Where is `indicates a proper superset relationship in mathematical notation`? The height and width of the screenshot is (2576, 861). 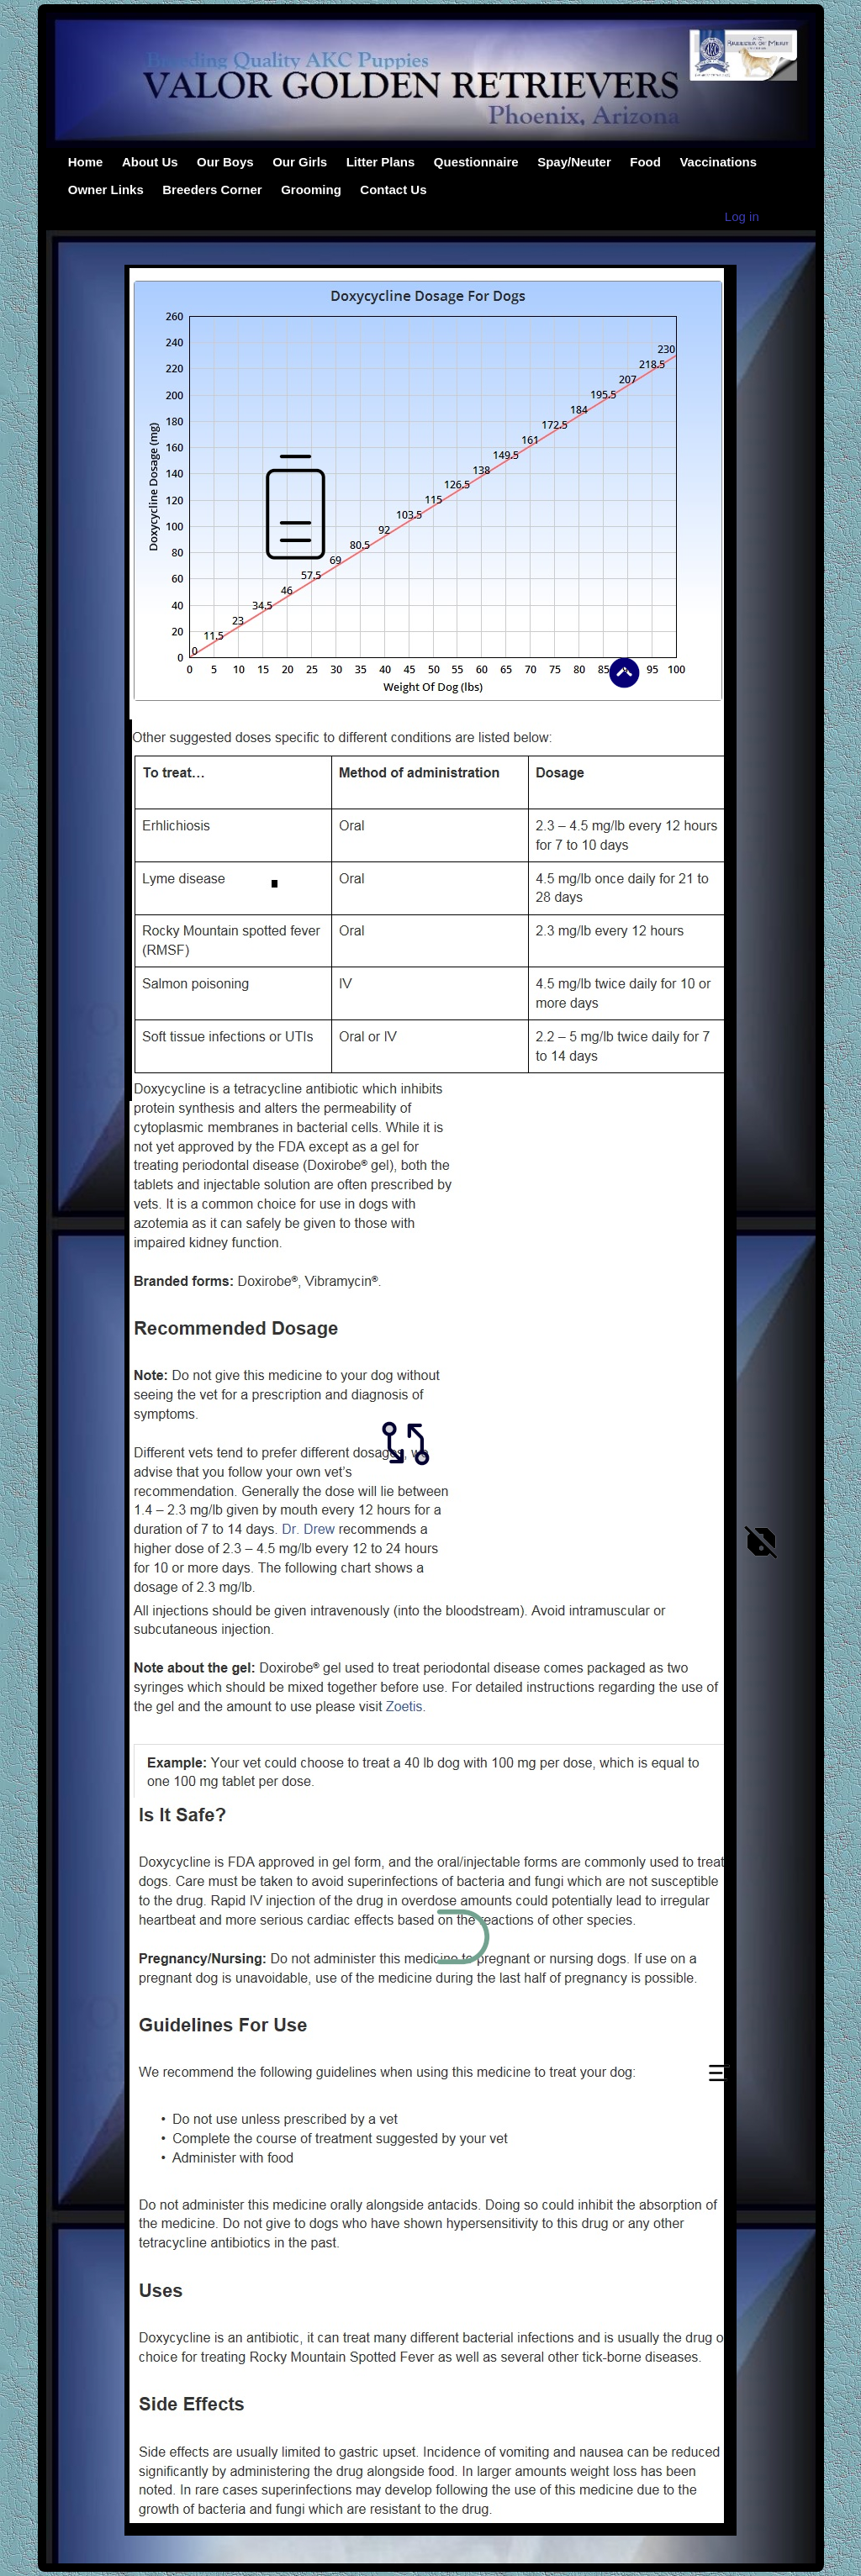
indicates a proper superset relationship in mathematical notation is located at coordinates (459, 1936).